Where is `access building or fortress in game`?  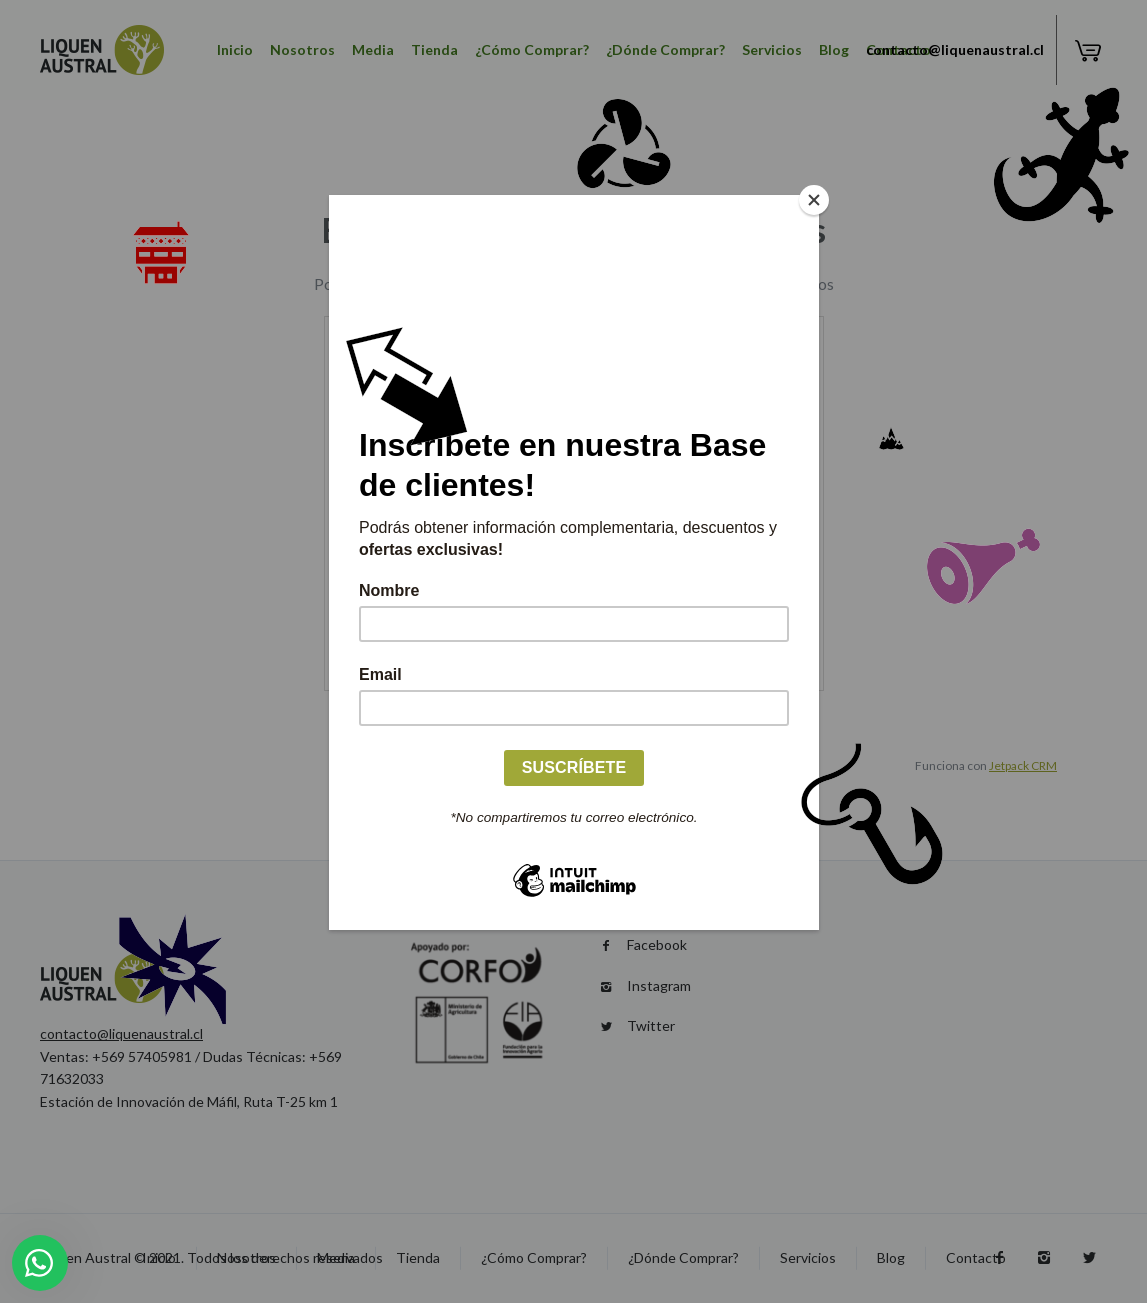
access building or fortress in game is located at coordinates (161, 252).